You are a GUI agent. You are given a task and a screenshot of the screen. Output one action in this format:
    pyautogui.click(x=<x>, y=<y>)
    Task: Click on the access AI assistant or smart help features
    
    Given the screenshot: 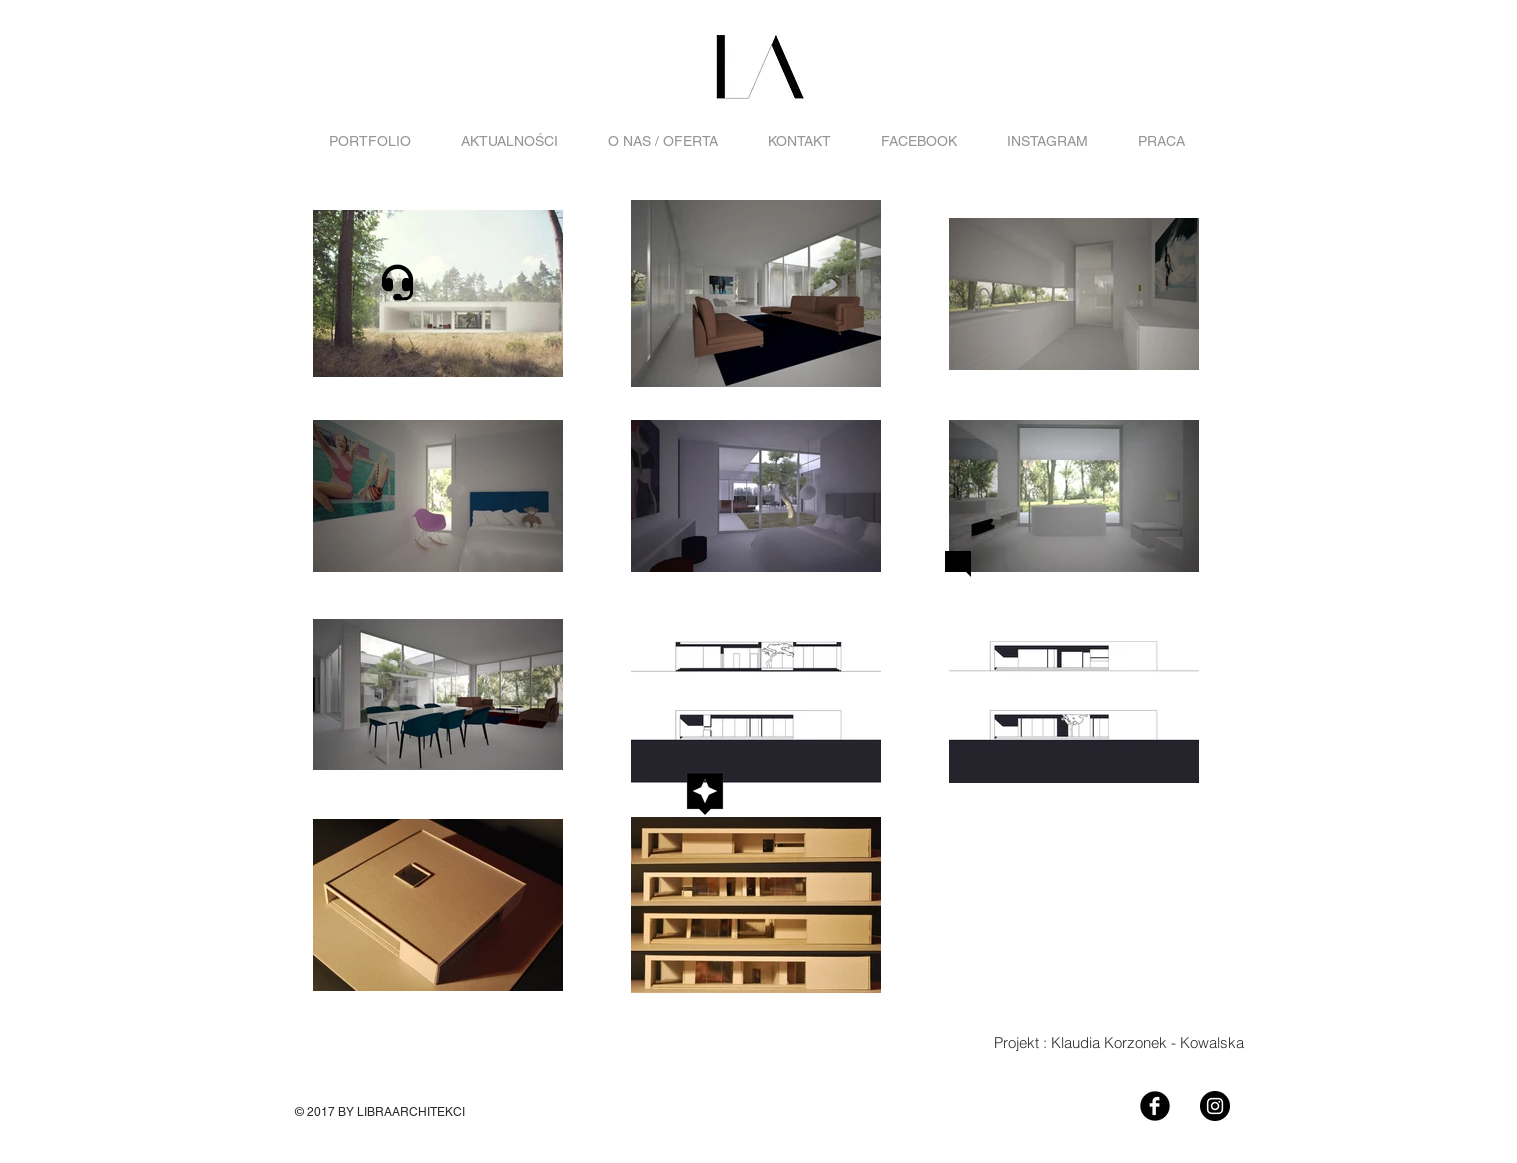 What is the action you would take?
    pyautogui.click(x=705, y=793)
    